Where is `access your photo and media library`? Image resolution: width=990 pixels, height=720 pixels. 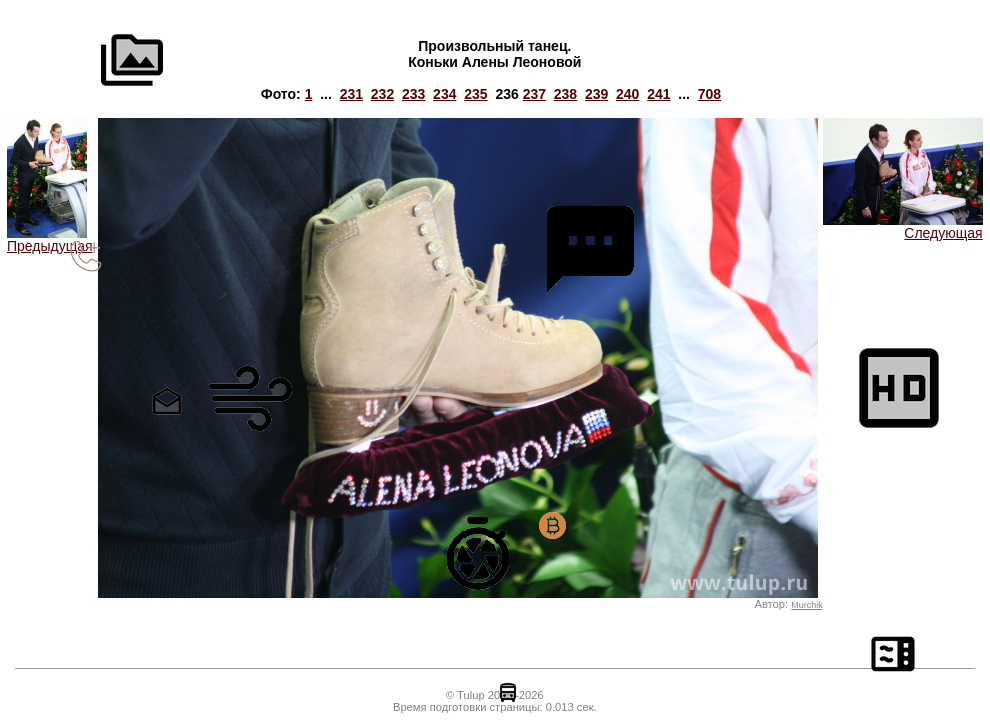
access your photo and media library is located at coordinates (132, 60).